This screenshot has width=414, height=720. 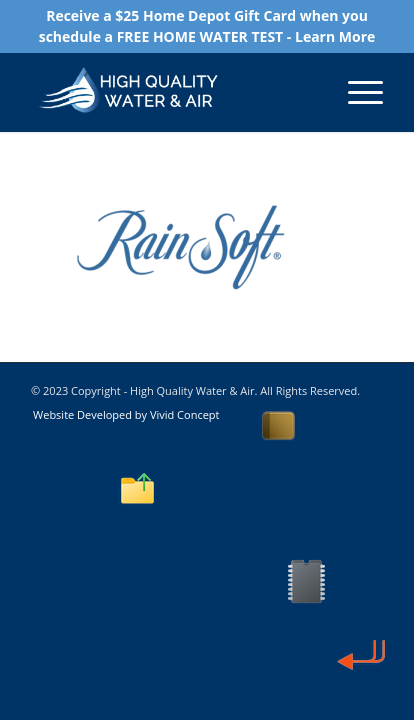 What do you see at coordinates (360, 651) in the screenshot?
I see `reply all to an email message` at bounding box center [360, 651].